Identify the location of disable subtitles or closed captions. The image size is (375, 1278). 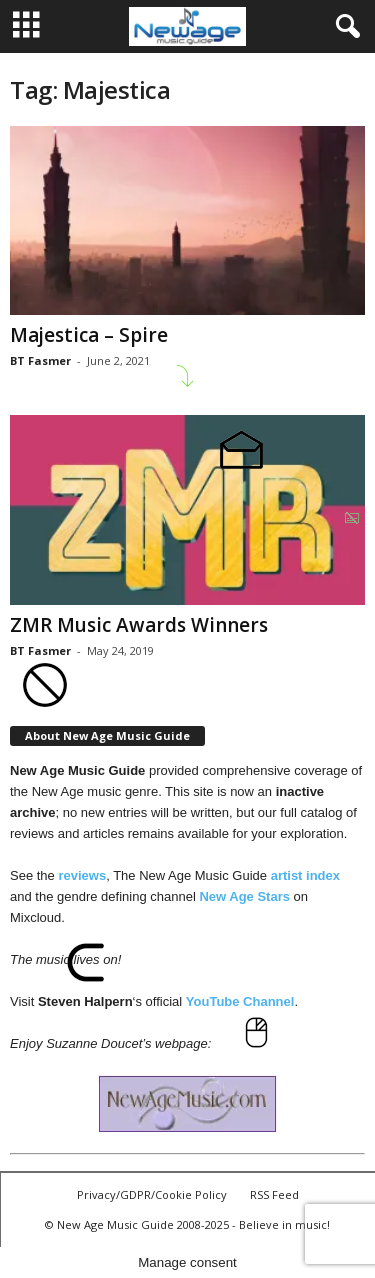
(352, 518).